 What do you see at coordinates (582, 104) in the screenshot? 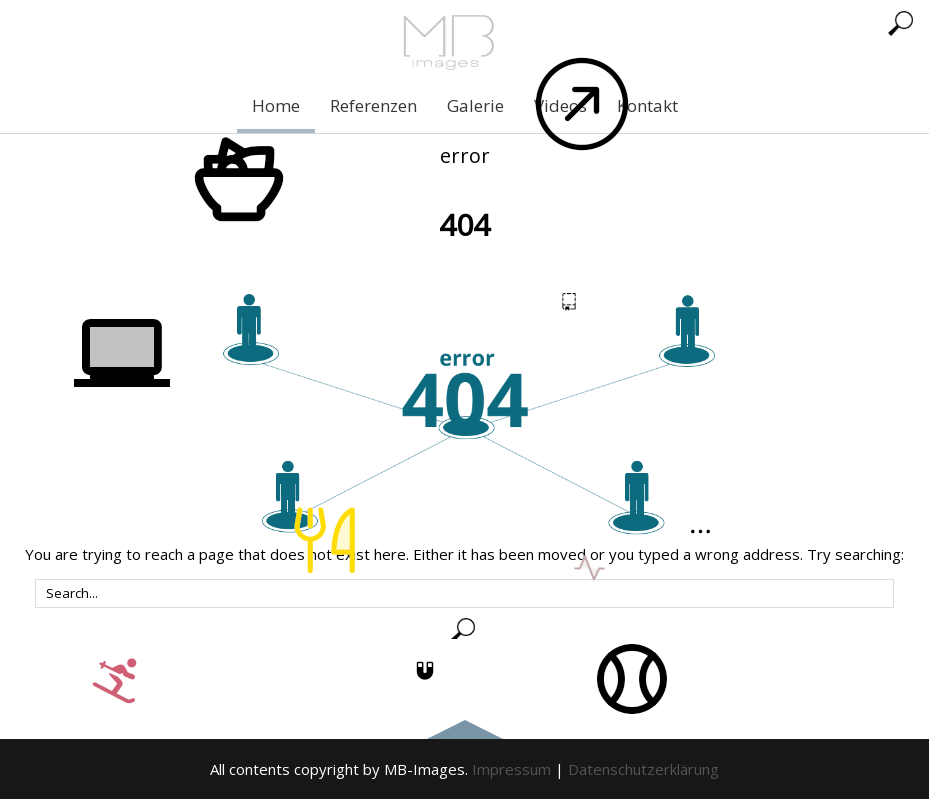
I see `open link in new tab or window` at bounding box center [582, 104].